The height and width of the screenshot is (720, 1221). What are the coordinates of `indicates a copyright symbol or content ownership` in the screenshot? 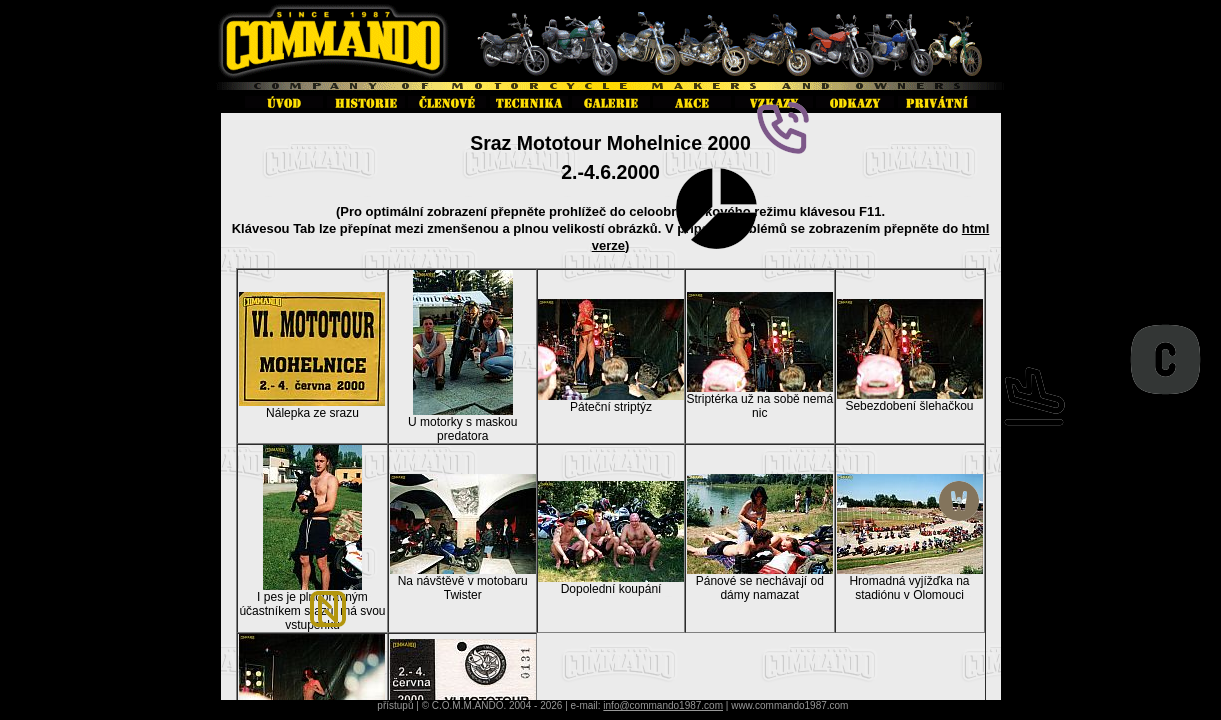 It's located at (1165, 359).